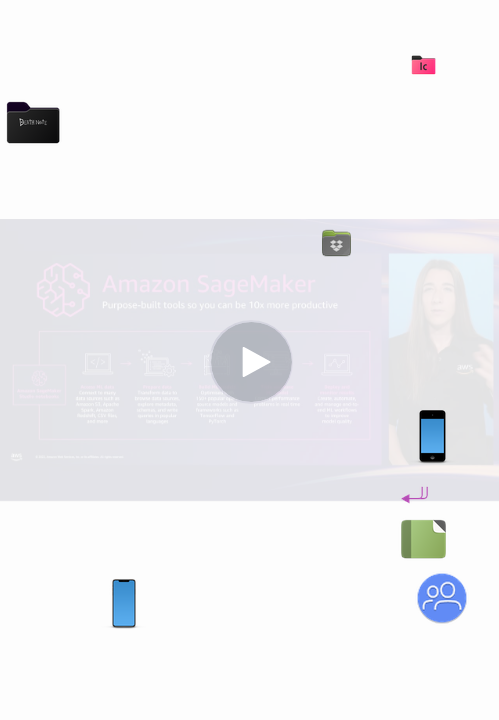 The width and height of the screenshot is (499, 720). Describe the element at coordinates (432, 435) in the screenshot. I see `iPod touch device icon` at that location.